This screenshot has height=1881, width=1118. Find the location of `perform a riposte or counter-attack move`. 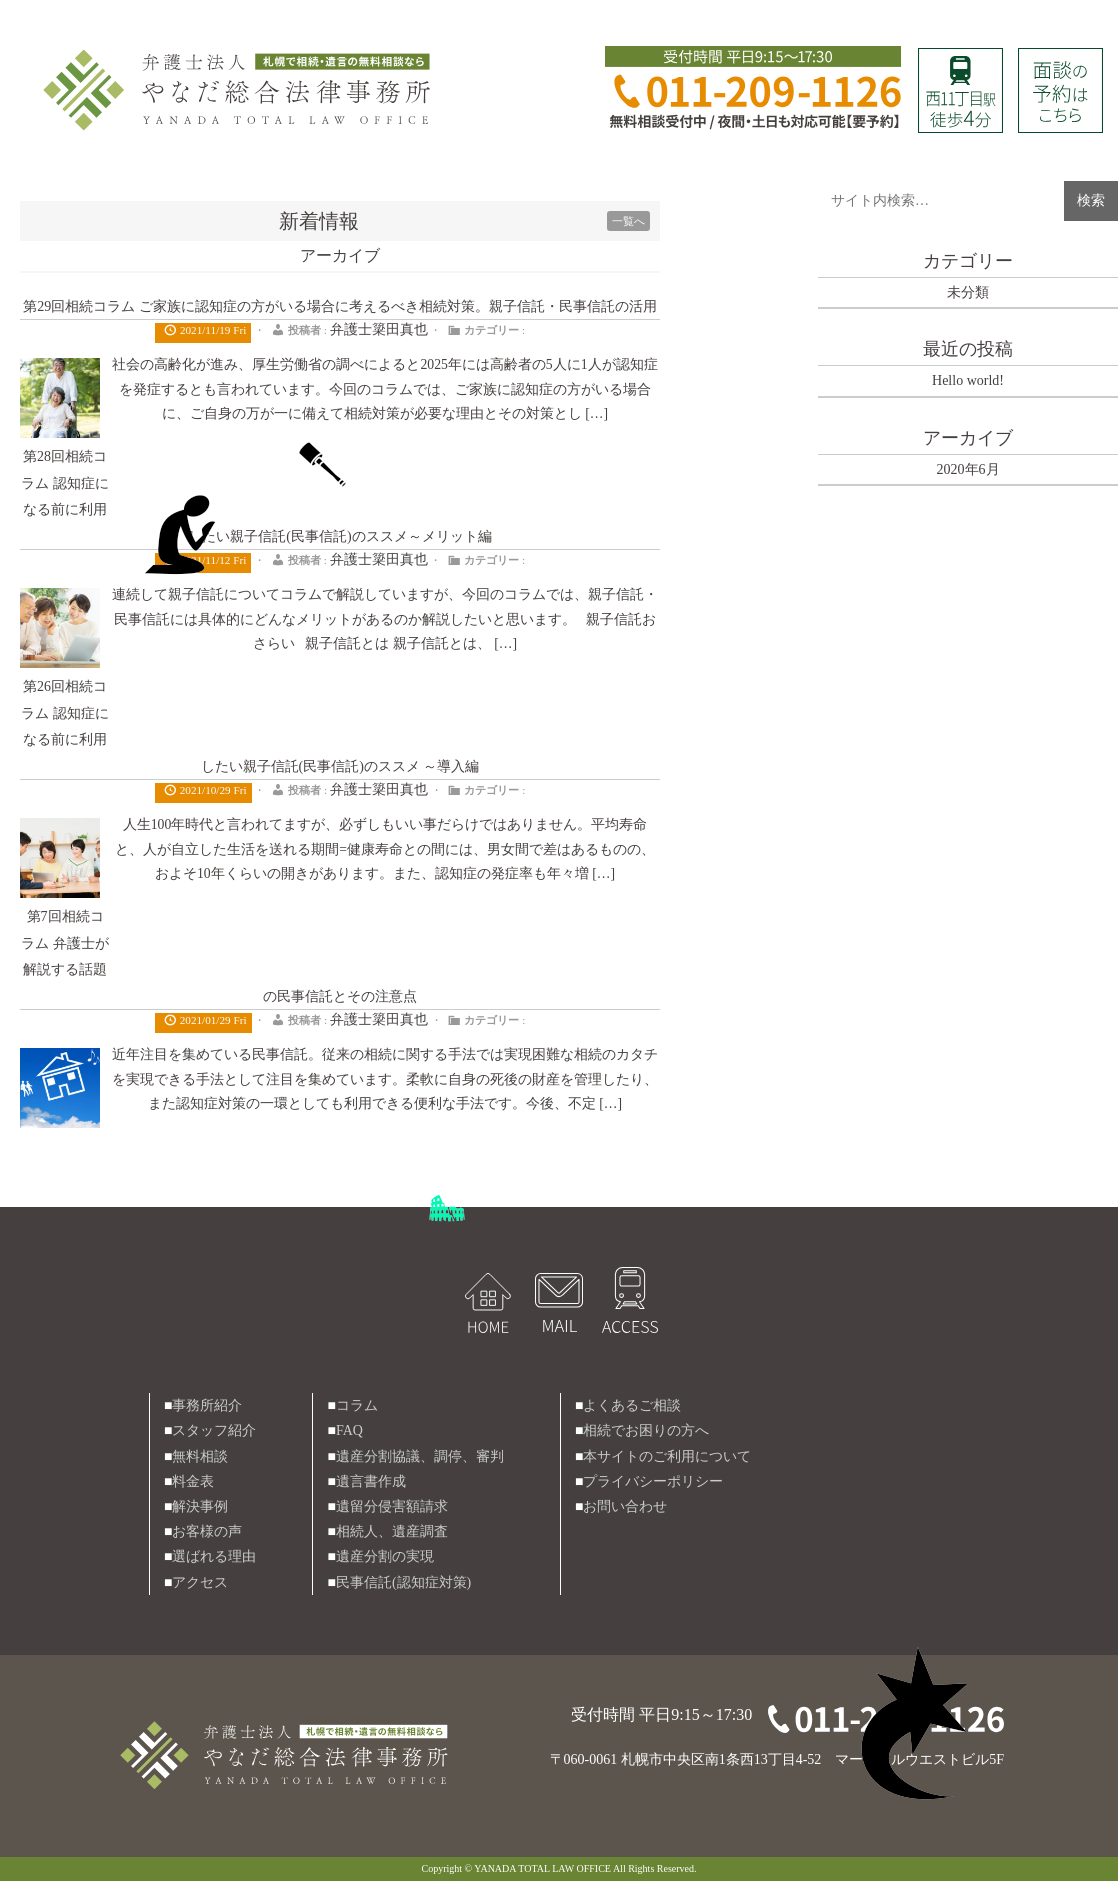

perform a riposte or counter-attack move is located at coordinates (915, 1723).